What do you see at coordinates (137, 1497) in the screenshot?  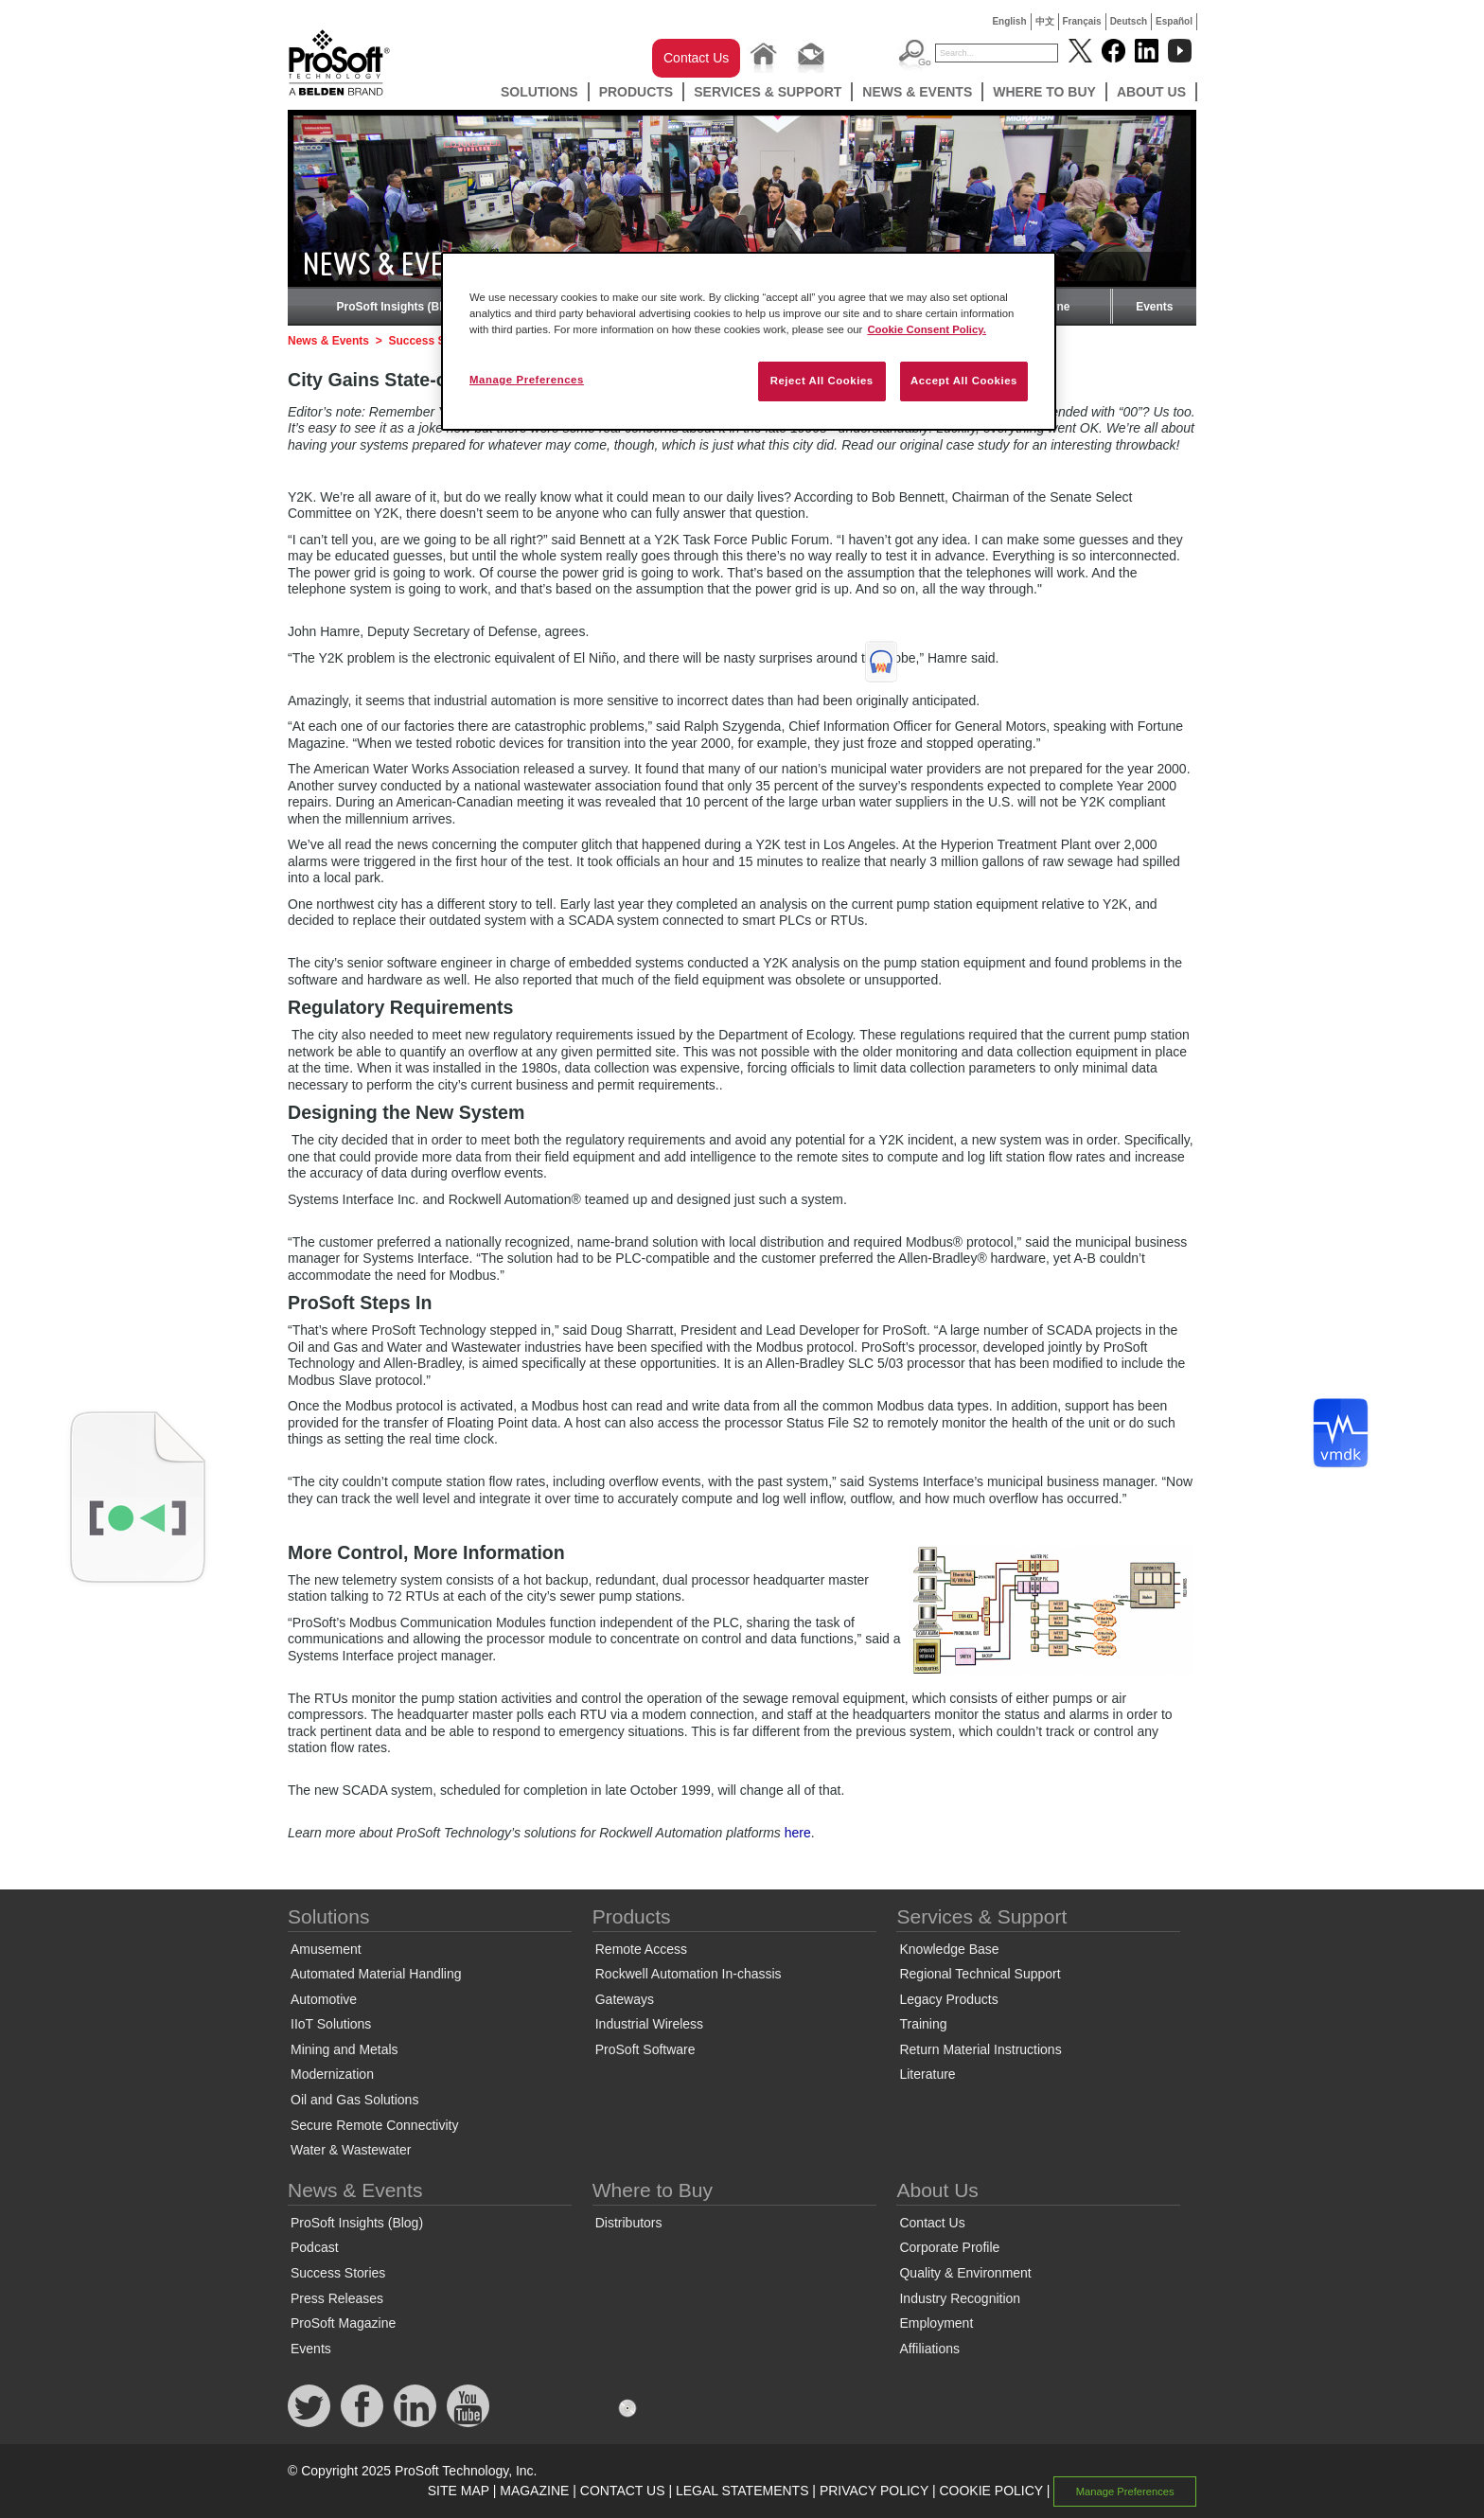 I see `a systemd unit configuration file` at bounding box center [137, 1497].